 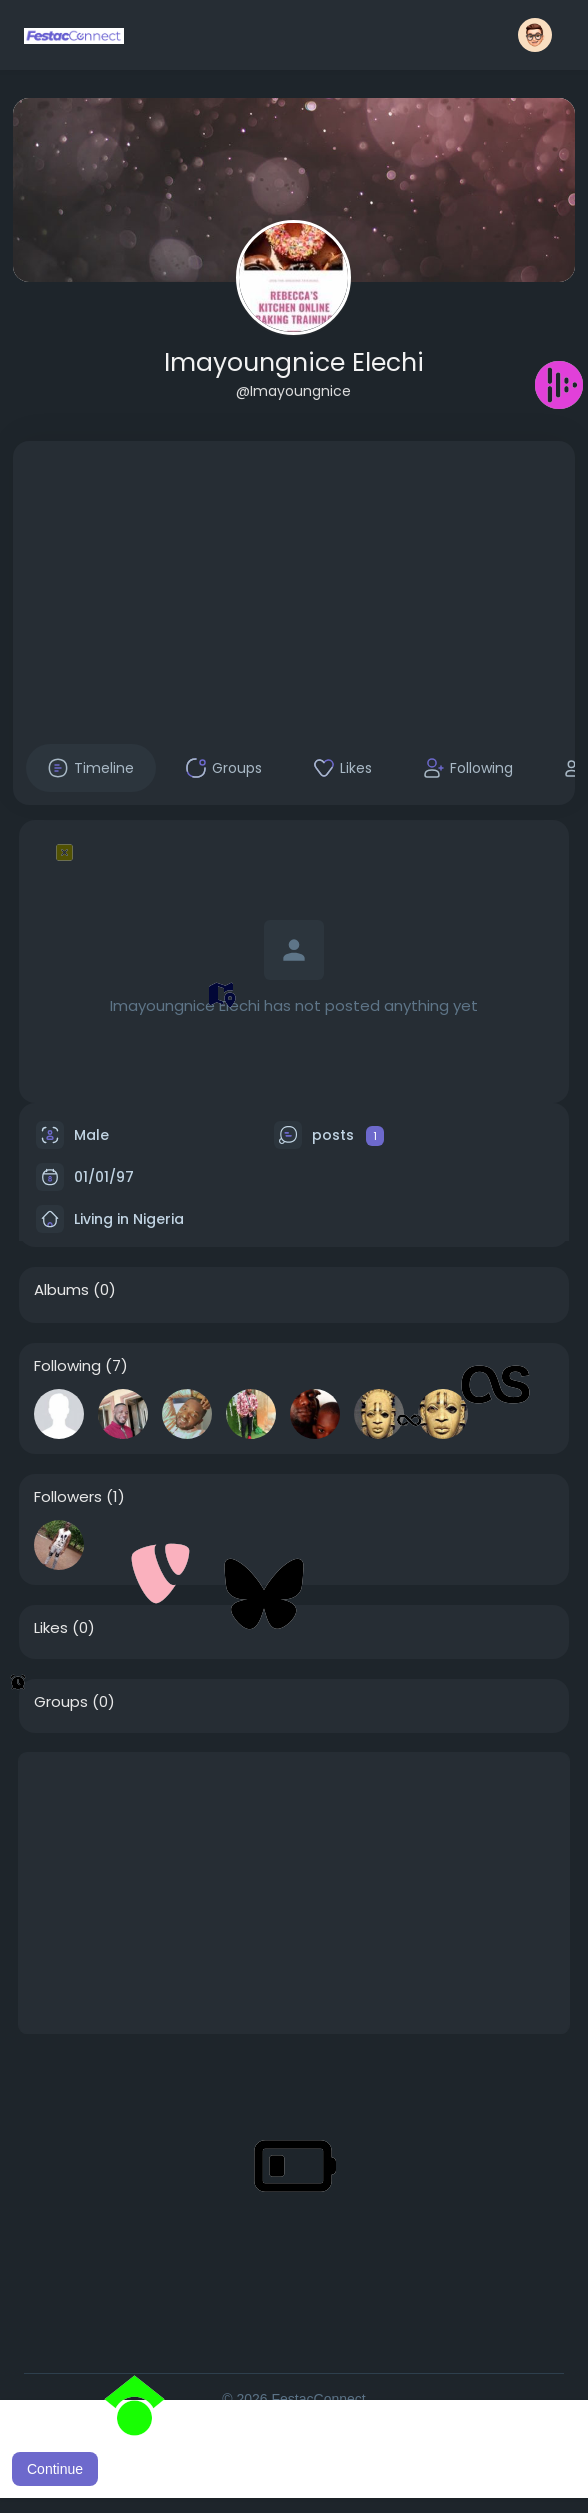 What do you see at coordinates (134, 2405) in the screenshot?
I see `link to google scholar profile` at bounding box center [134, 2405].